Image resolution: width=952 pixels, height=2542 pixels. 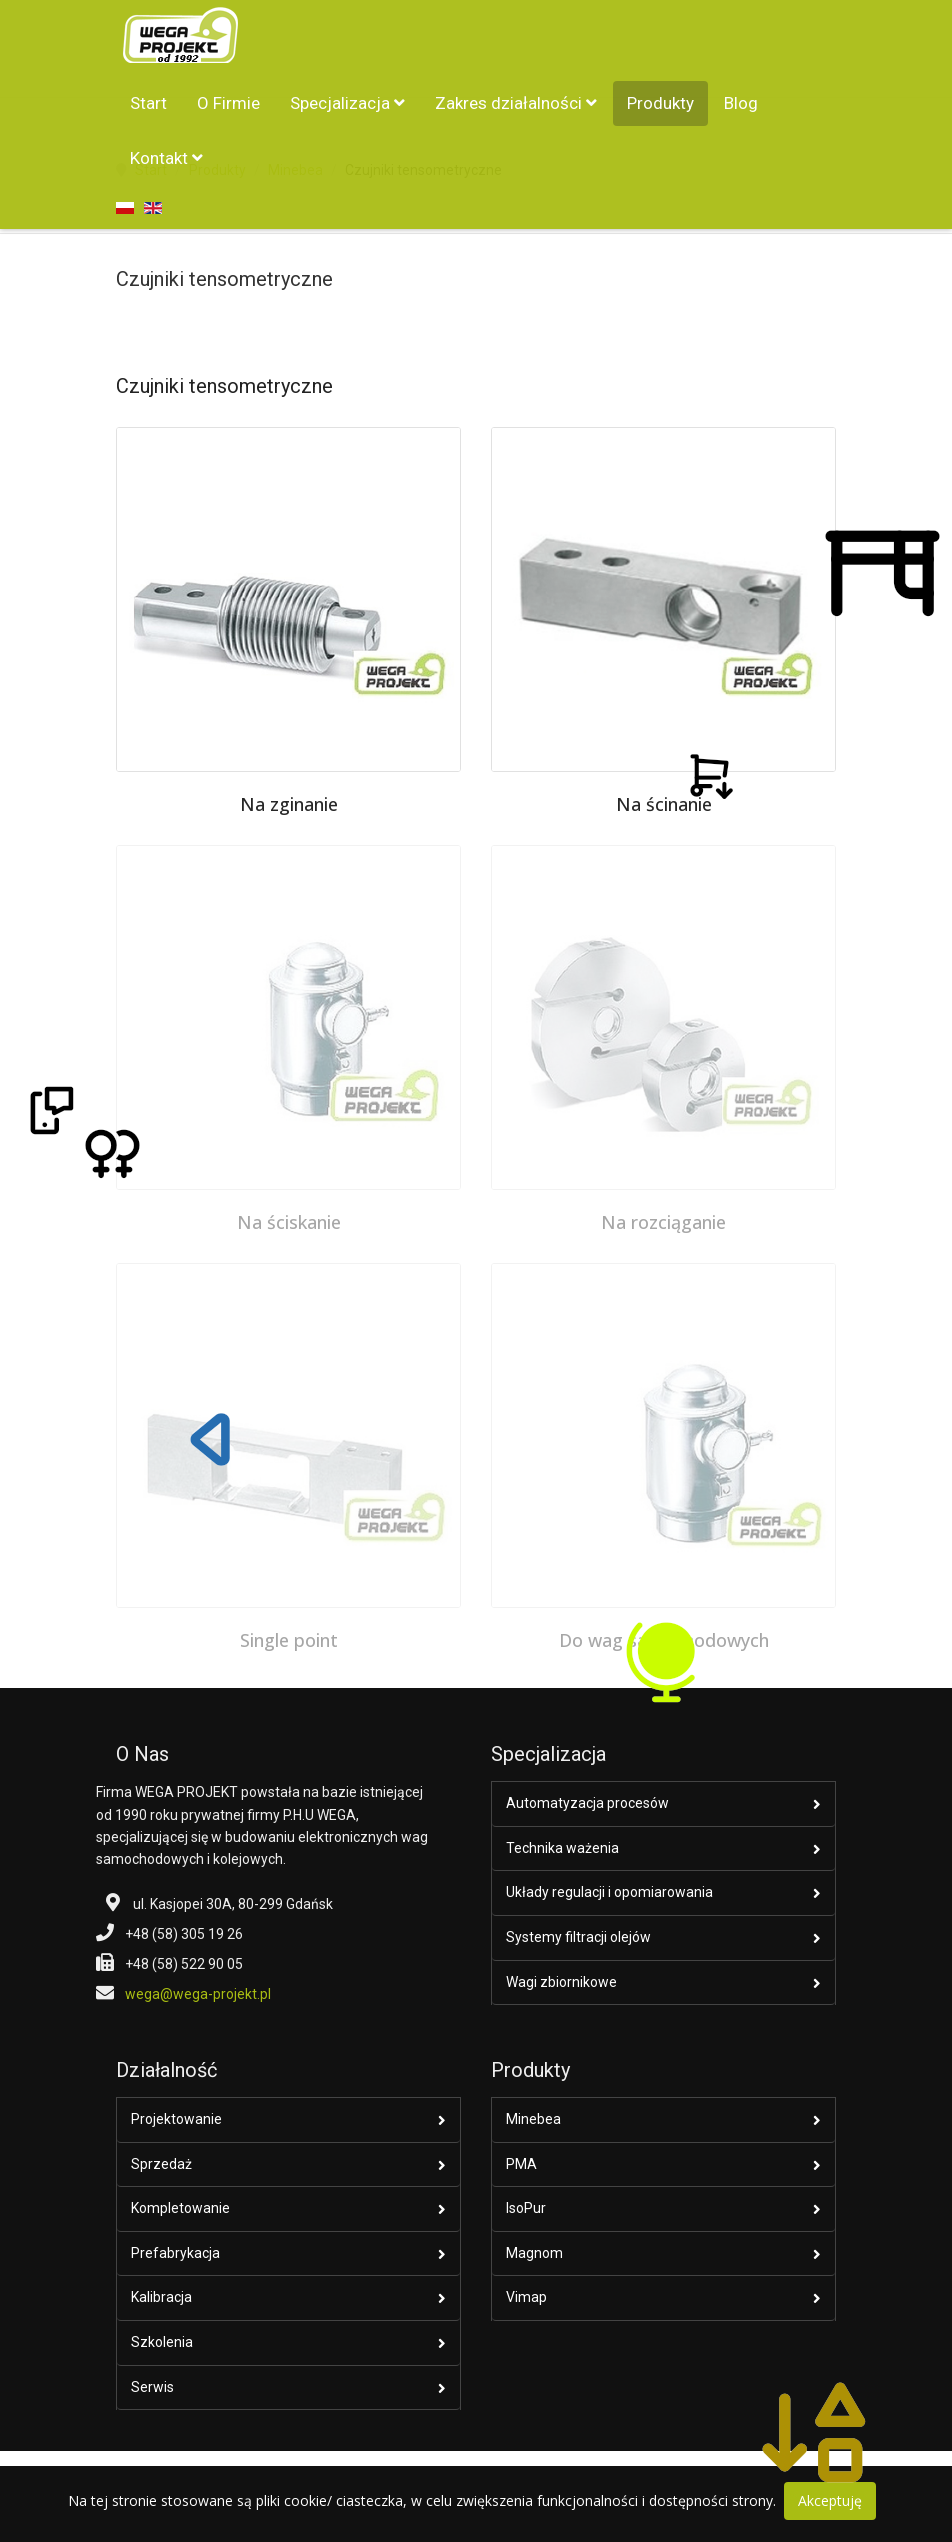 I want to click on access workspace or desk booking, so click(x=882, y=570).